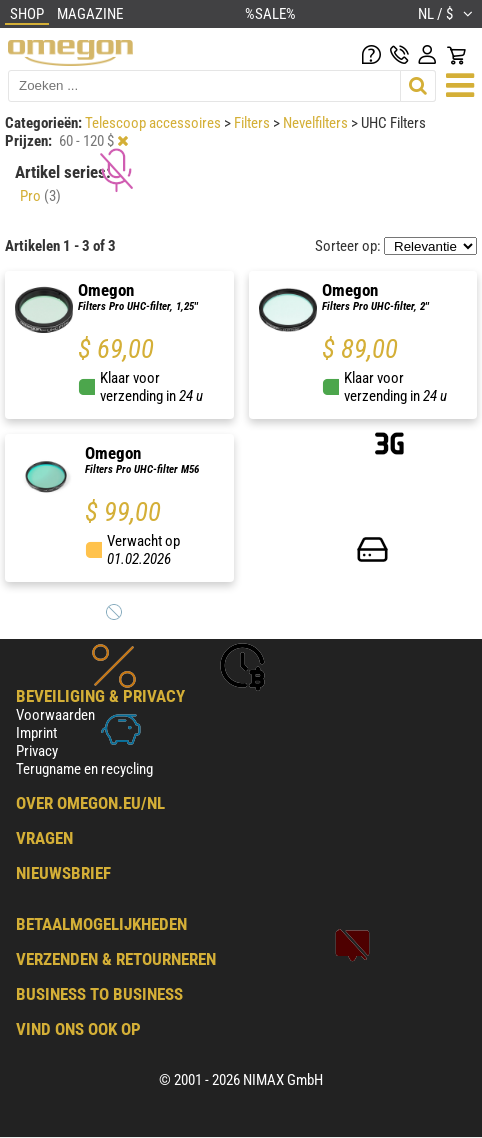 Image resolution: width=482 pixels, height=1138 pixels. I want to click on indicates a blocked or prohibited action, so click(114, 612).